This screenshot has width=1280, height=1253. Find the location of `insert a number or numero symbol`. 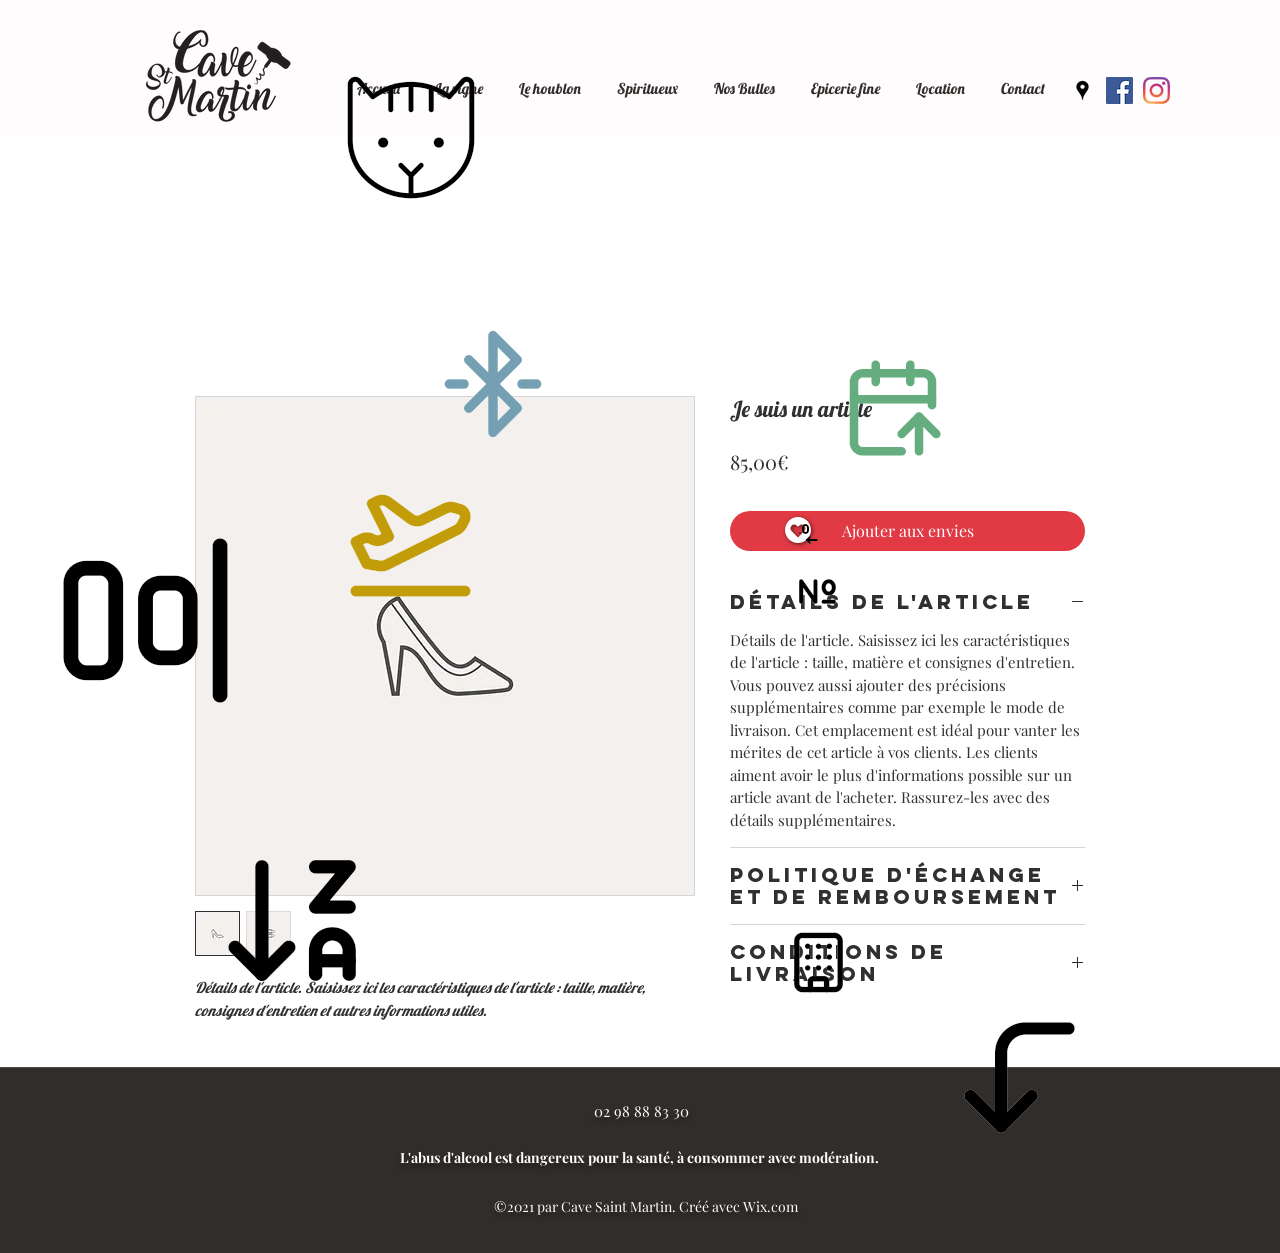

insert a number or numero symbol is located at coordinates (817, 591).